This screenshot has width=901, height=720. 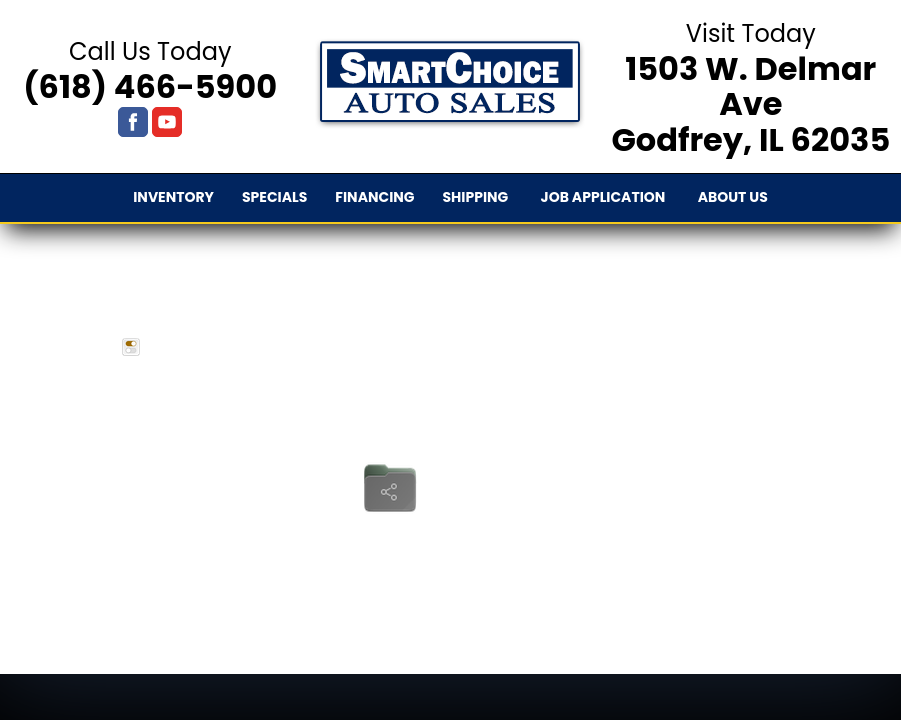 What do you see at coordinates (390, 488) in the screenshot?
I see `open your public shared folder` at bounding box center [390, 488].